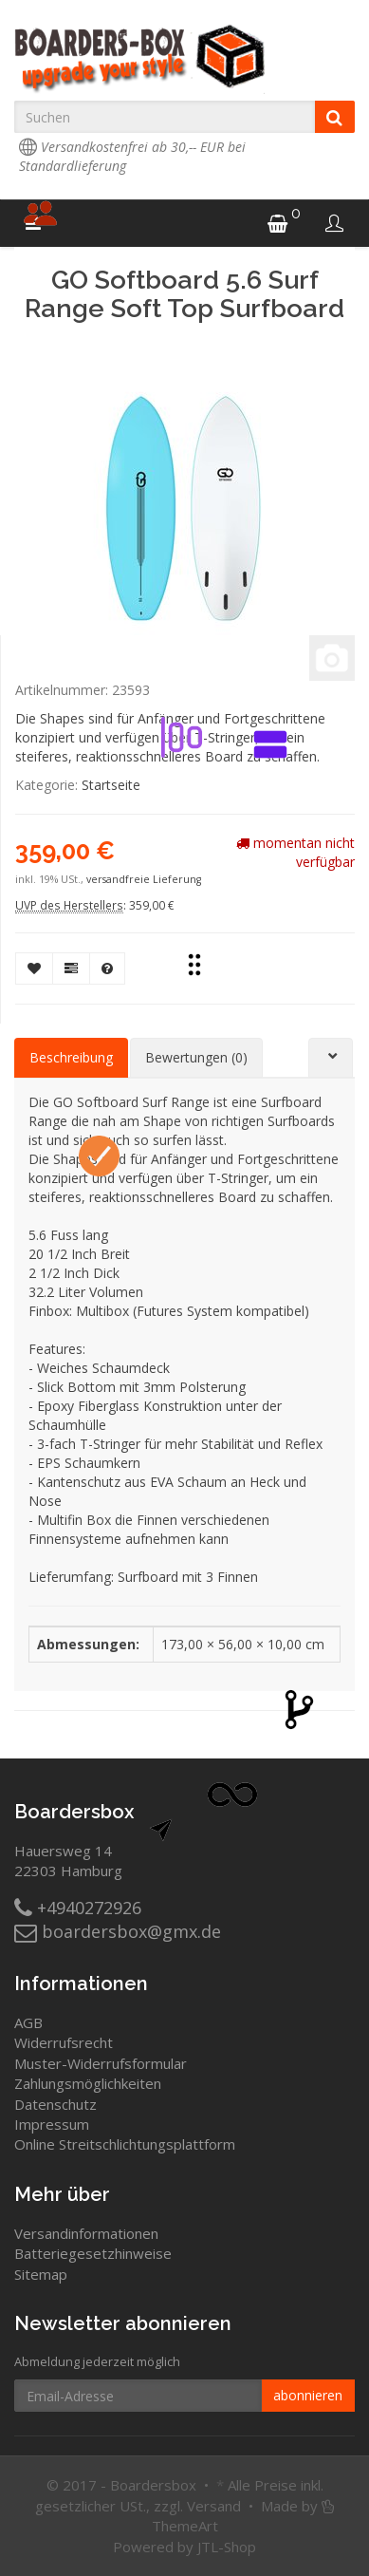 Image resolution: width=369 pixels, height=2576 pixels. I want to click on send a message, so click(160, 1830).